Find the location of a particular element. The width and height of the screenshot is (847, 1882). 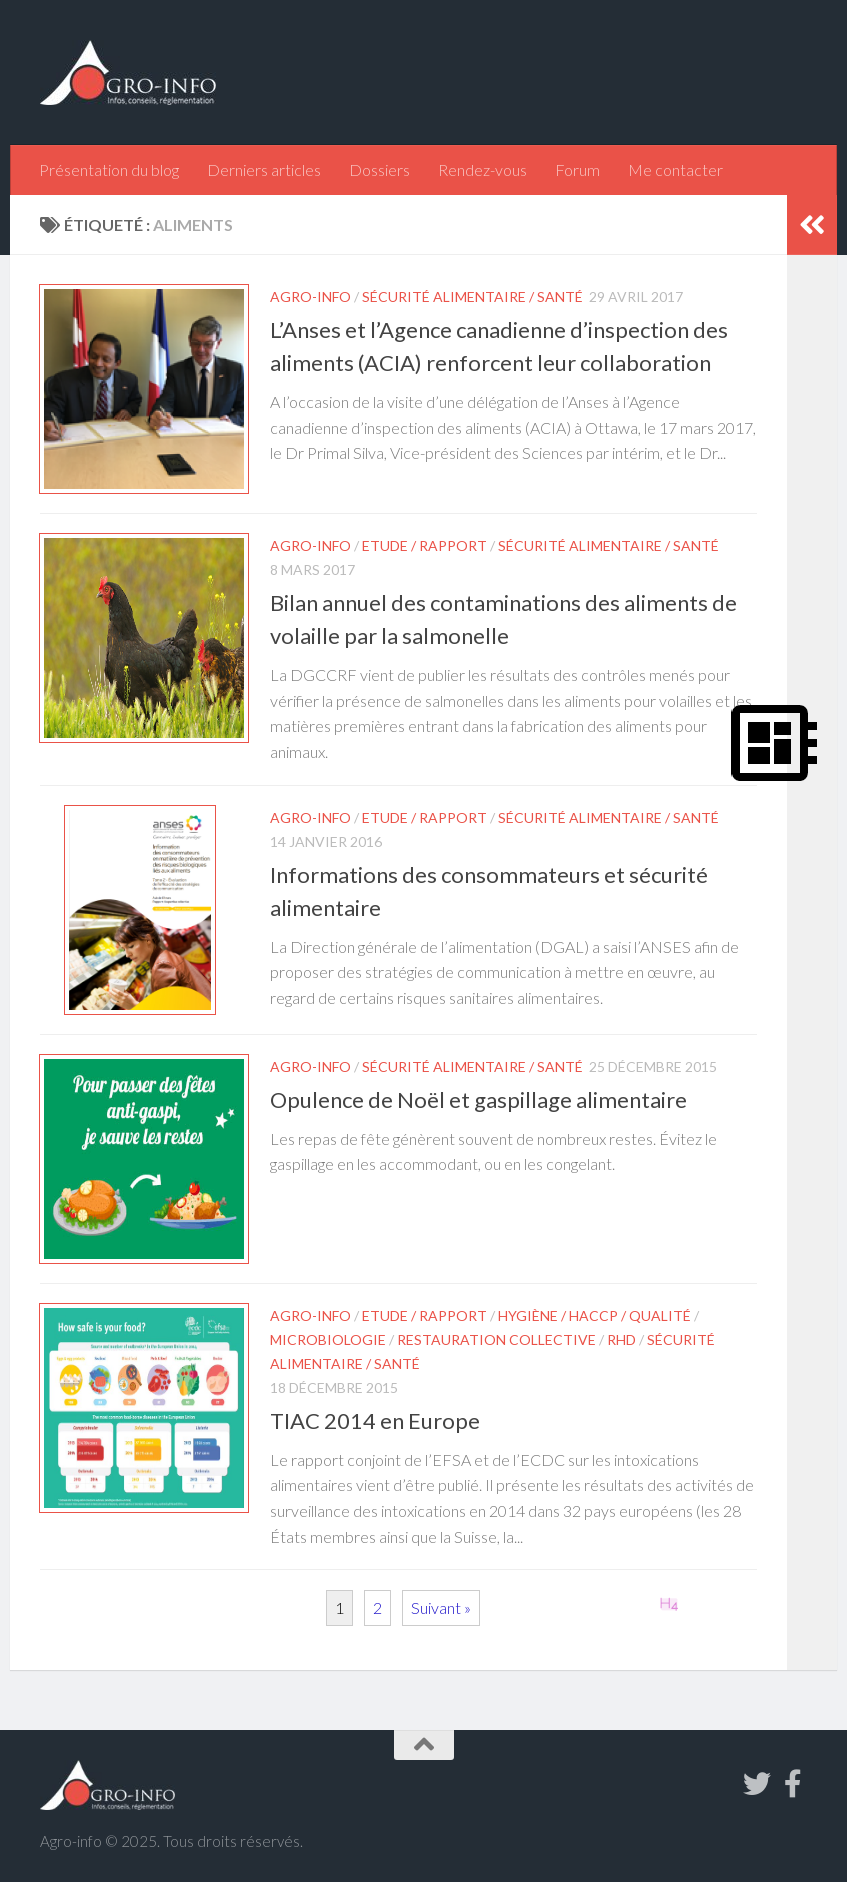

format text as heading level 4 is located at coordinates (668, 1604).